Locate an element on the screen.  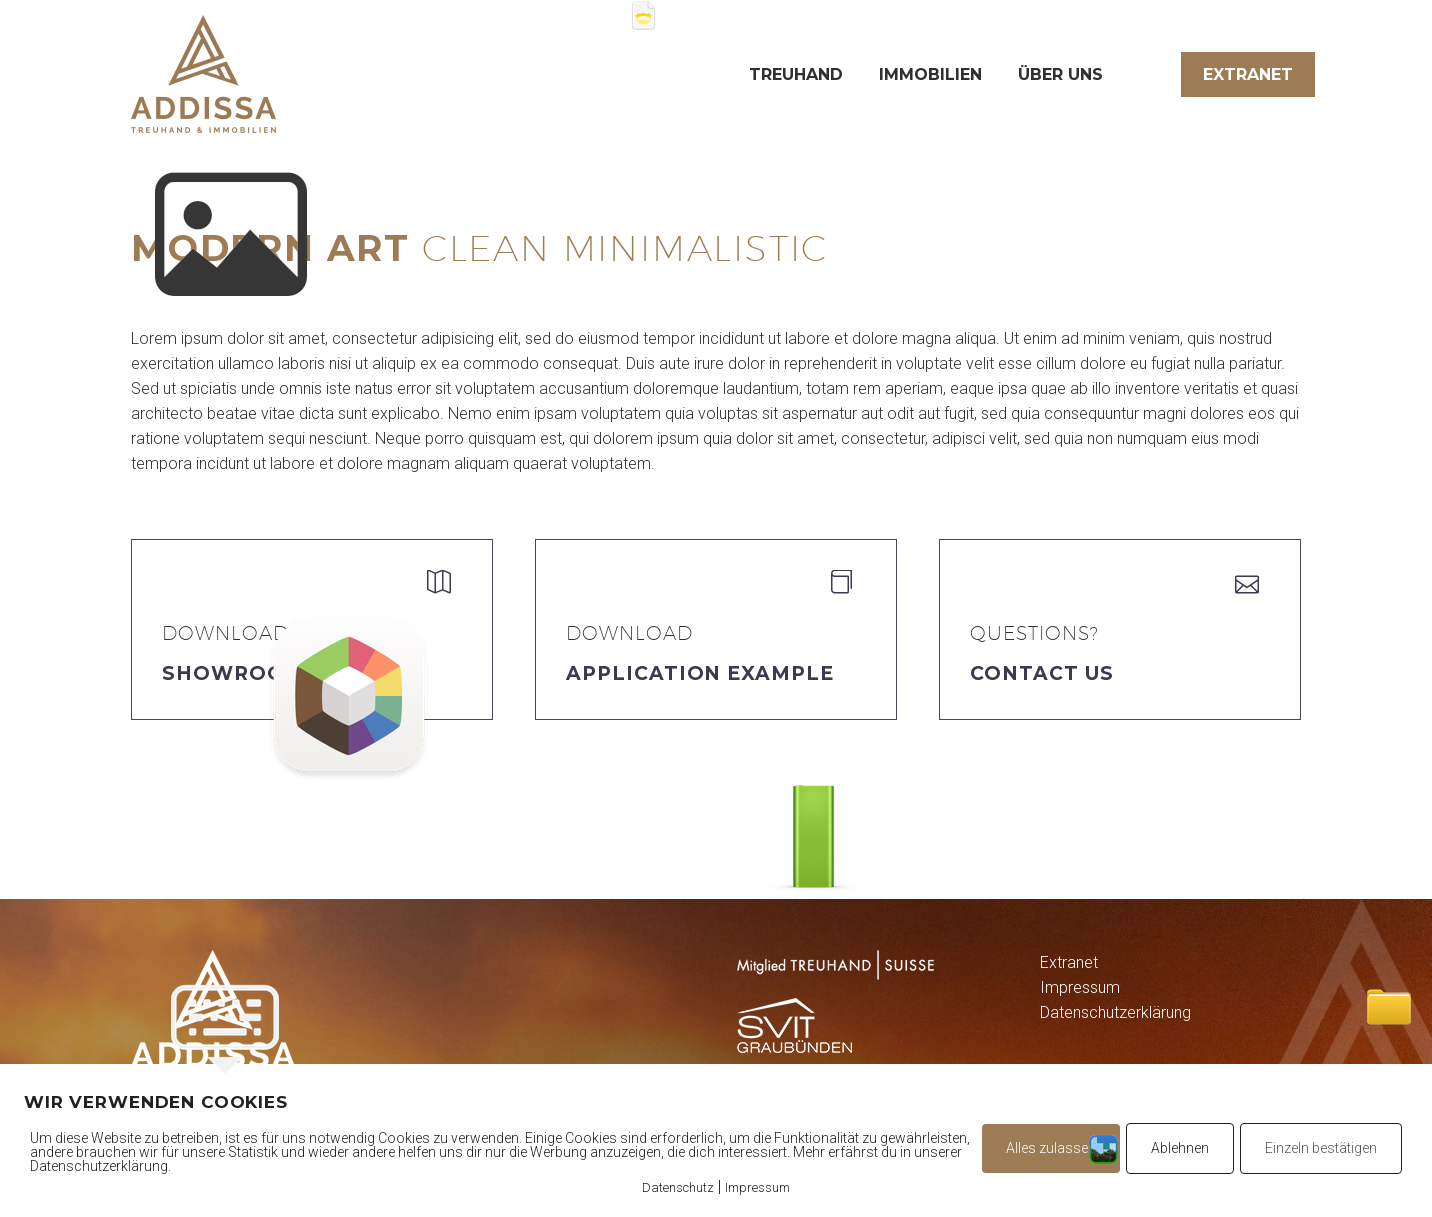
open tetzle jigsaw puzzle game is located at coordinates (1103, 1149).